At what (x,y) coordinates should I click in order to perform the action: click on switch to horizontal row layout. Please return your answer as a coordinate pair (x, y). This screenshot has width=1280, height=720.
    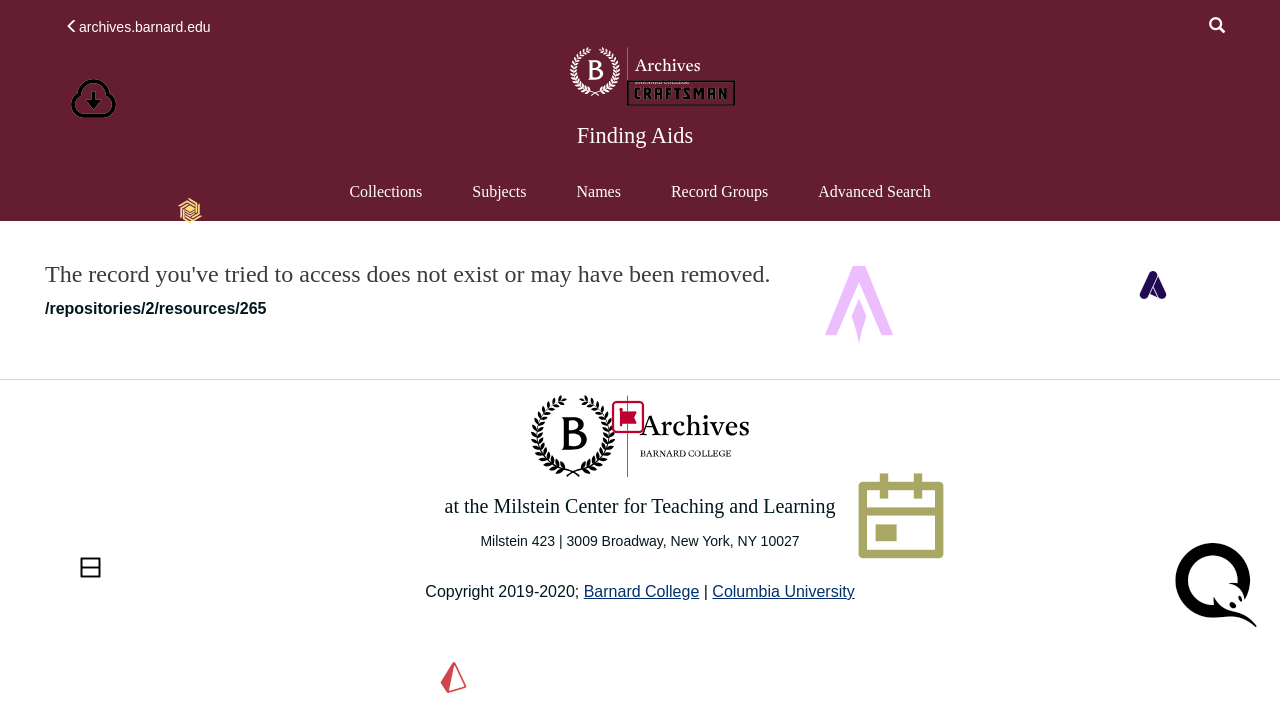
    Looking at the image, I should click on (90, 567).